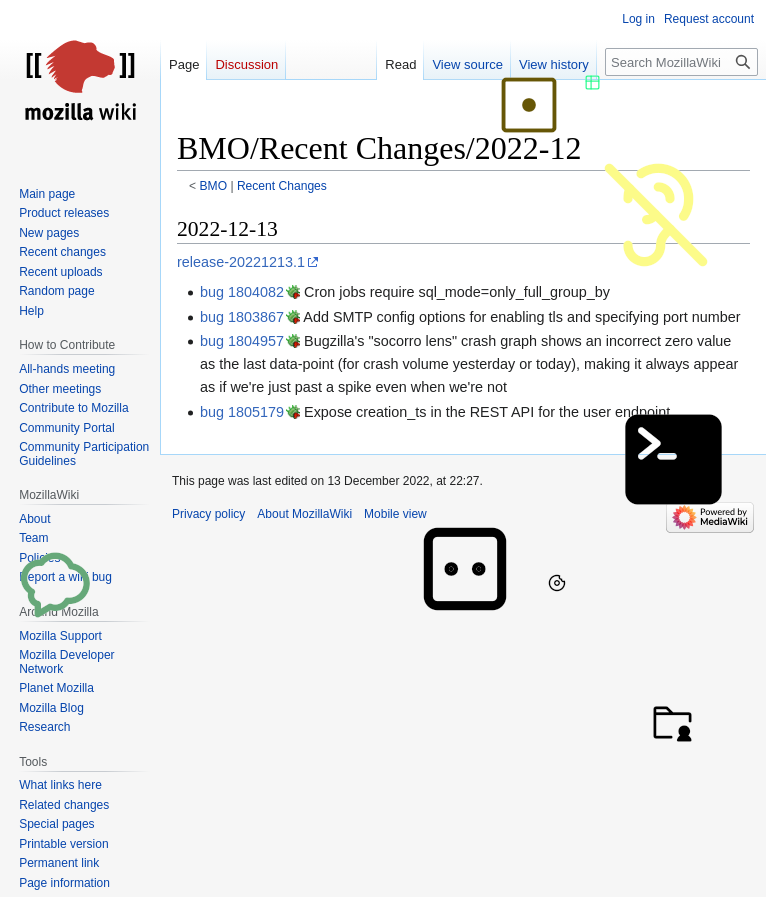  I want to click on mute audio or disable sound, so click(656, 215).